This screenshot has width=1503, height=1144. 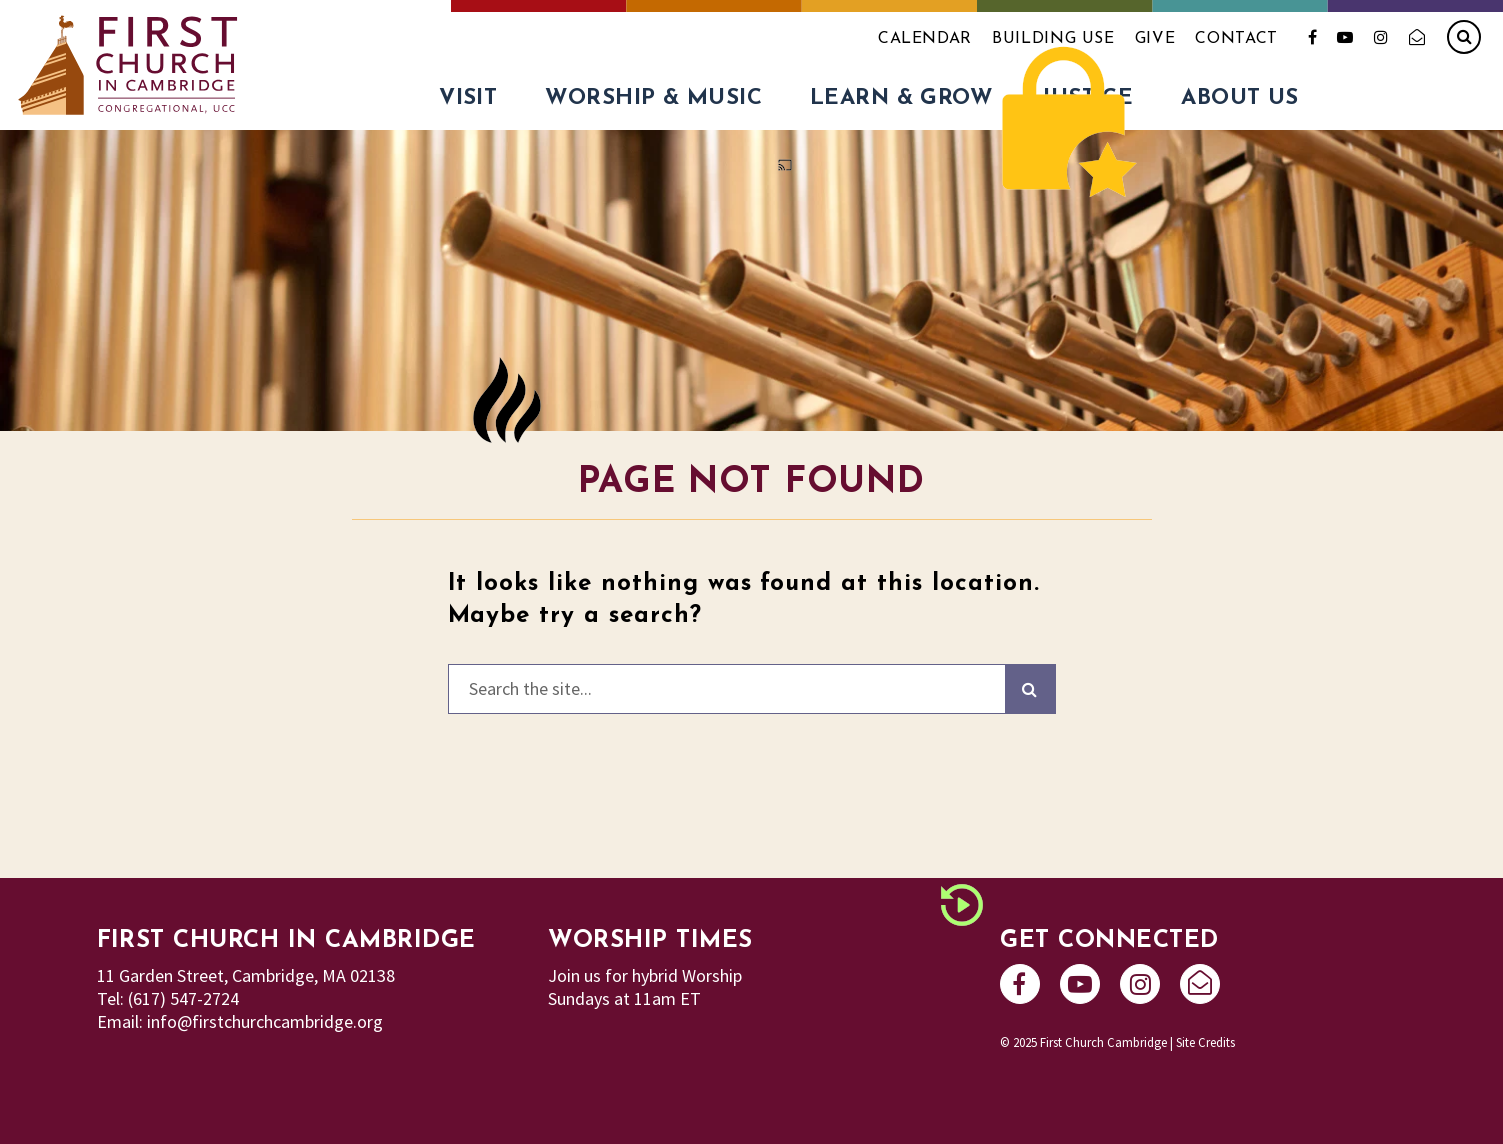 I want to click on mark a security setting as favorite, so click(x=1063, y=121).